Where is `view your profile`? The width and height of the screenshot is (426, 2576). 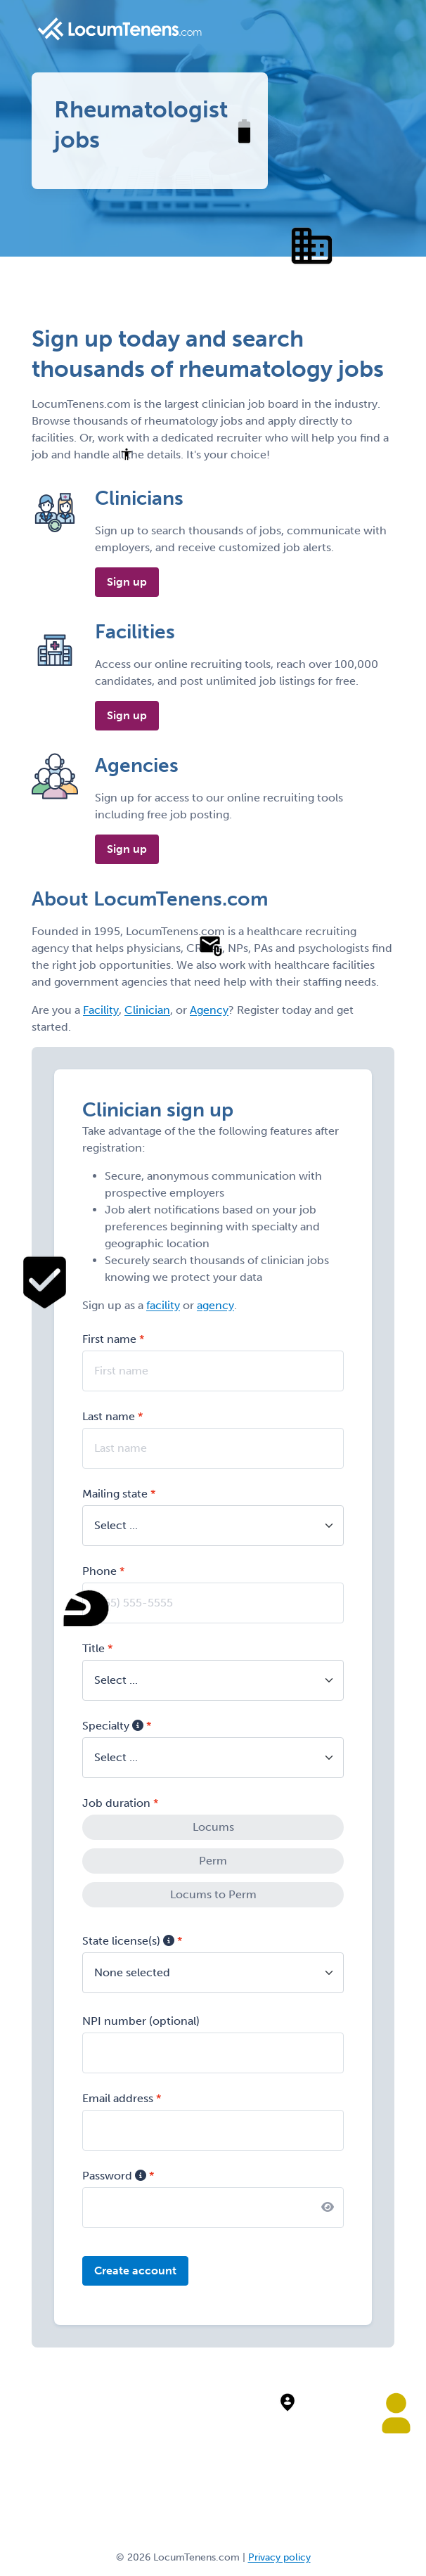
view your profile is located at coordinates (396, 2413).